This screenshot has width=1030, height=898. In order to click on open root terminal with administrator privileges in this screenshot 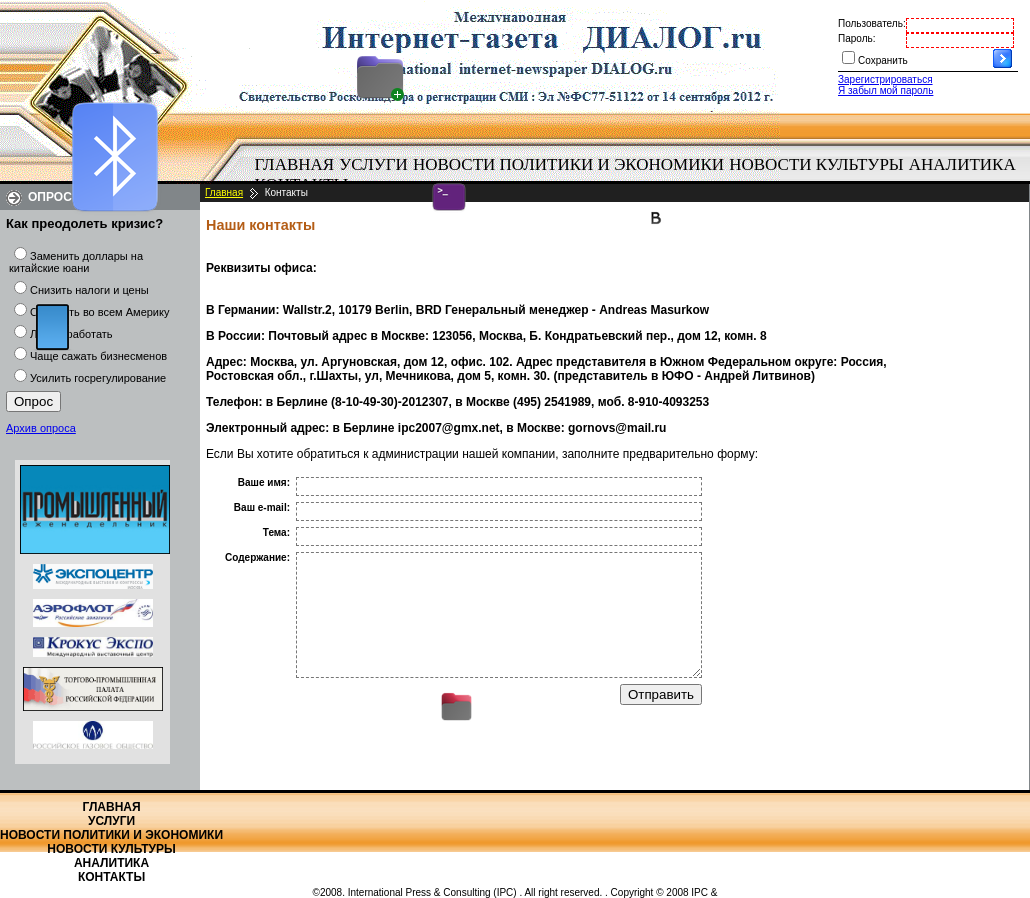, I will do `click(449, 197)`.